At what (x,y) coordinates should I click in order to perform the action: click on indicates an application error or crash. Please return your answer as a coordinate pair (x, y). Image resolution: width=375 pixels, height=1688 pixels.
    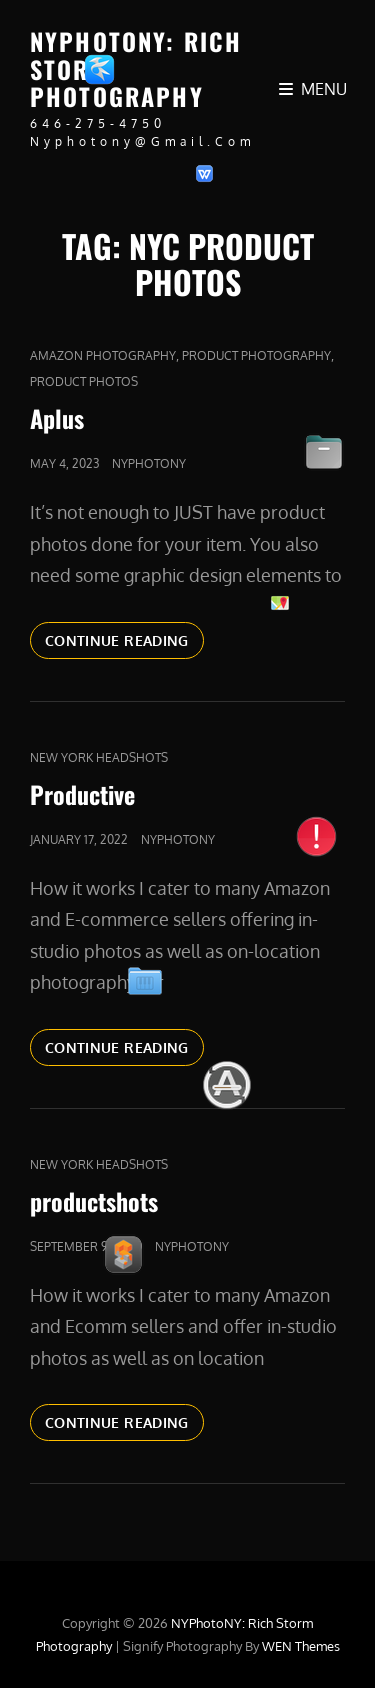
    Looking at the image, I should click on (316, 836).